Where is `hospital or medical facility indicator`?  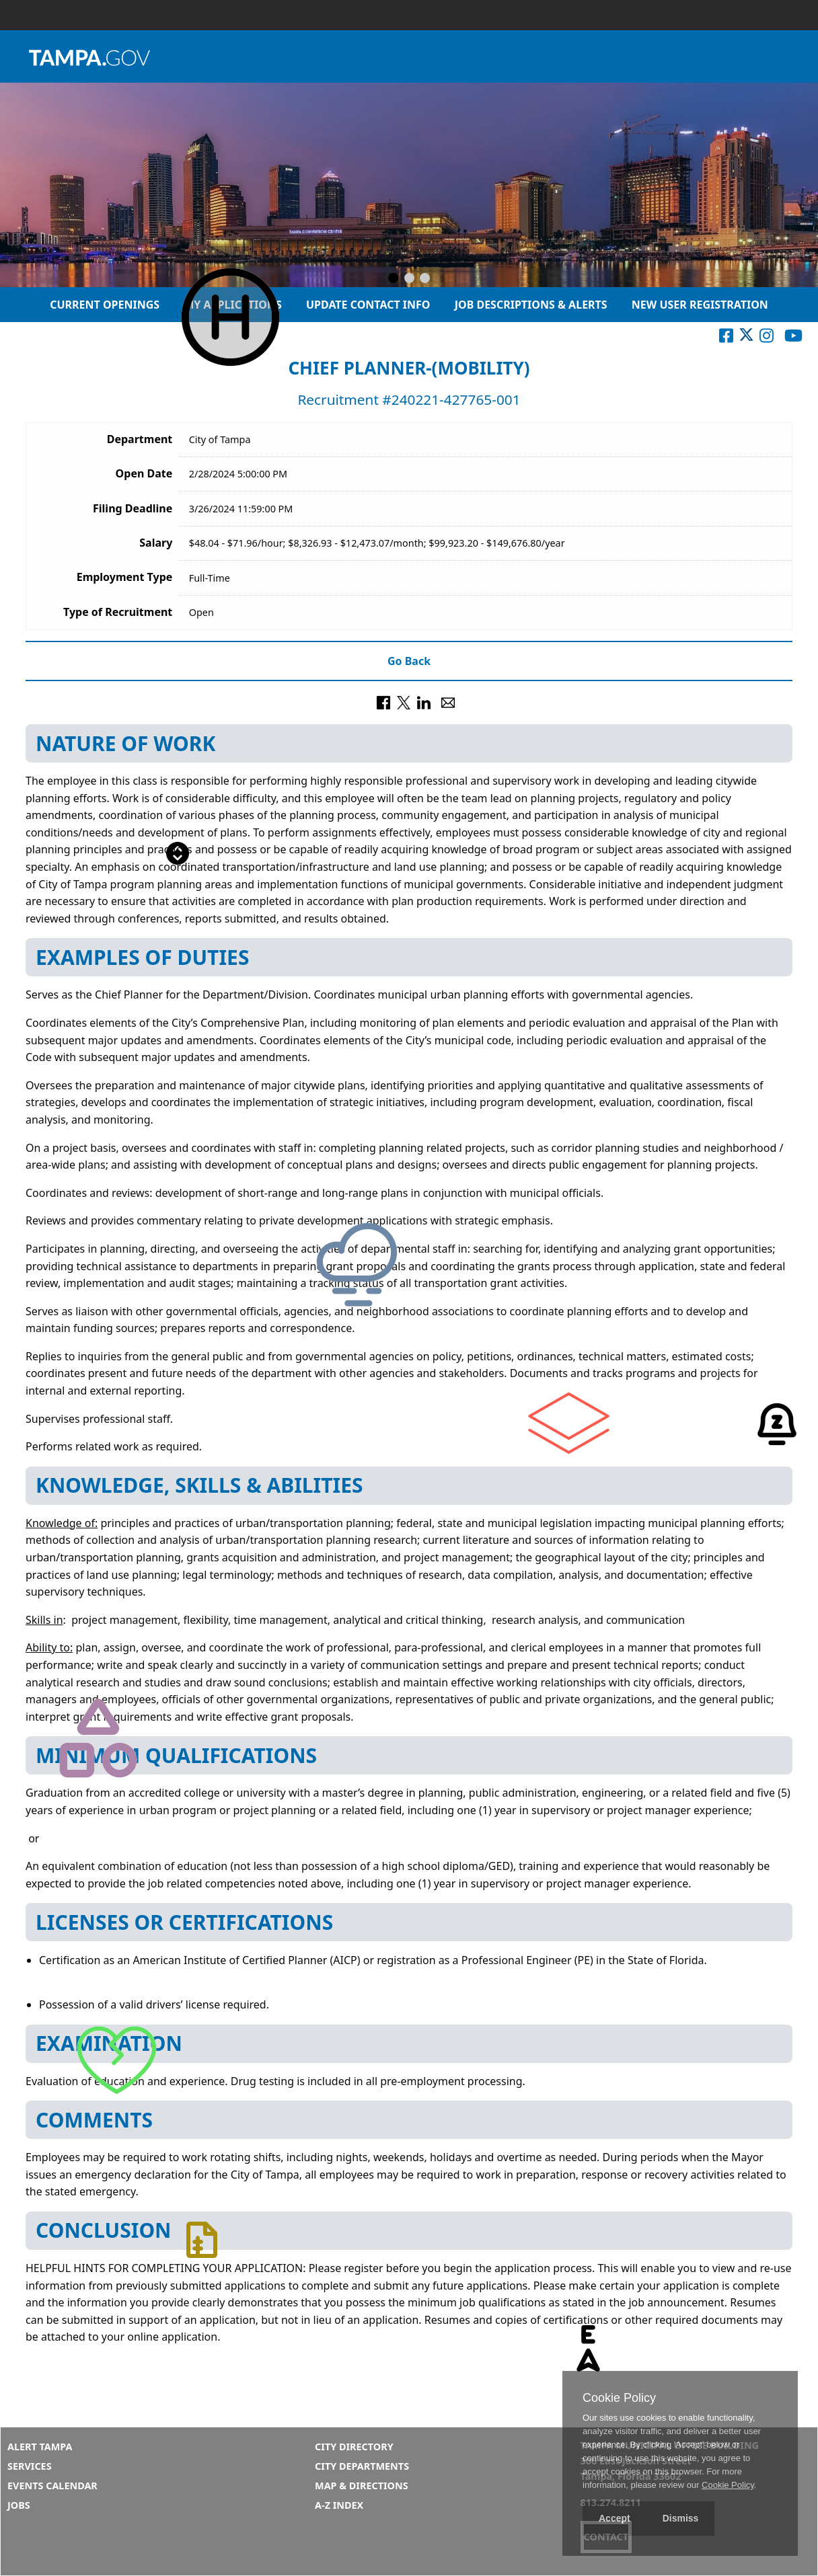
hospital or medical facility indicator is located at coordinates (230, 317).